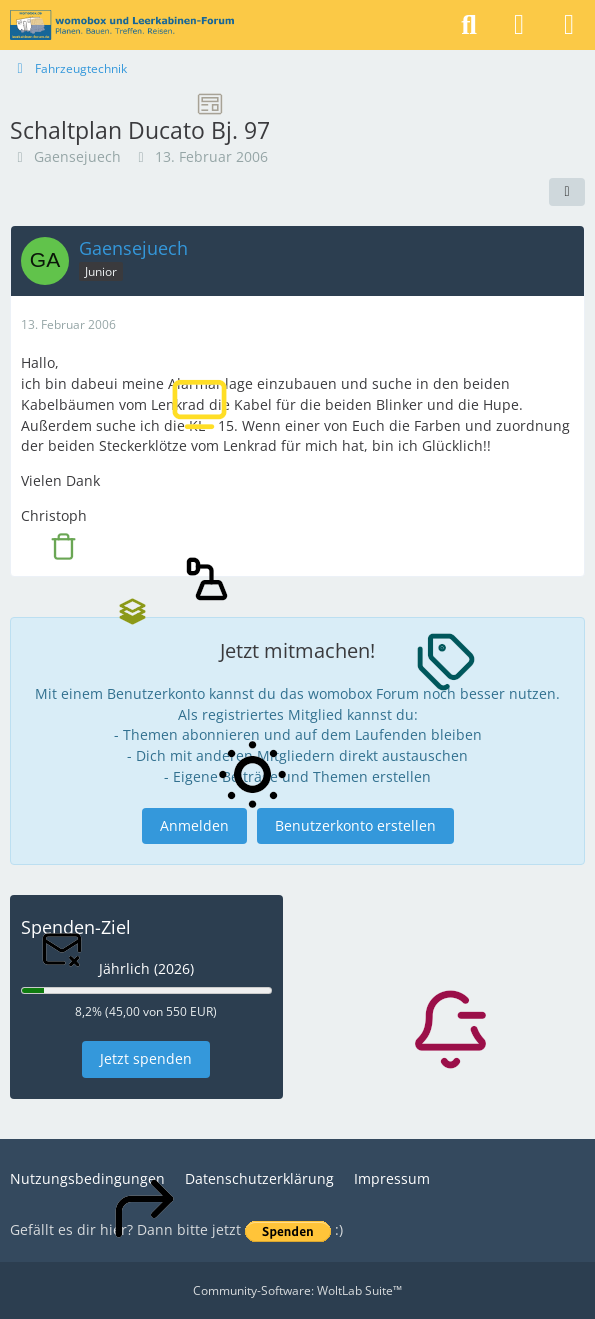  Describe the element at coordinates (450, 1029) in the screenshot. I see `remove a notification` at that location.